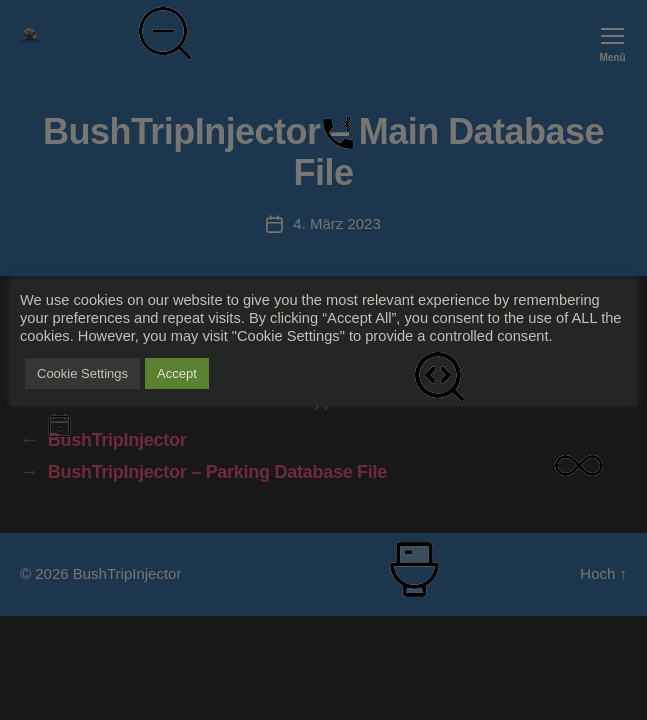 The height and width of the screenshot is (720, 647). What do you see at coordinates (414, 568) in the screenshot?
I see `indicates restroom or bathroom location` at bounding box center [414, 568].